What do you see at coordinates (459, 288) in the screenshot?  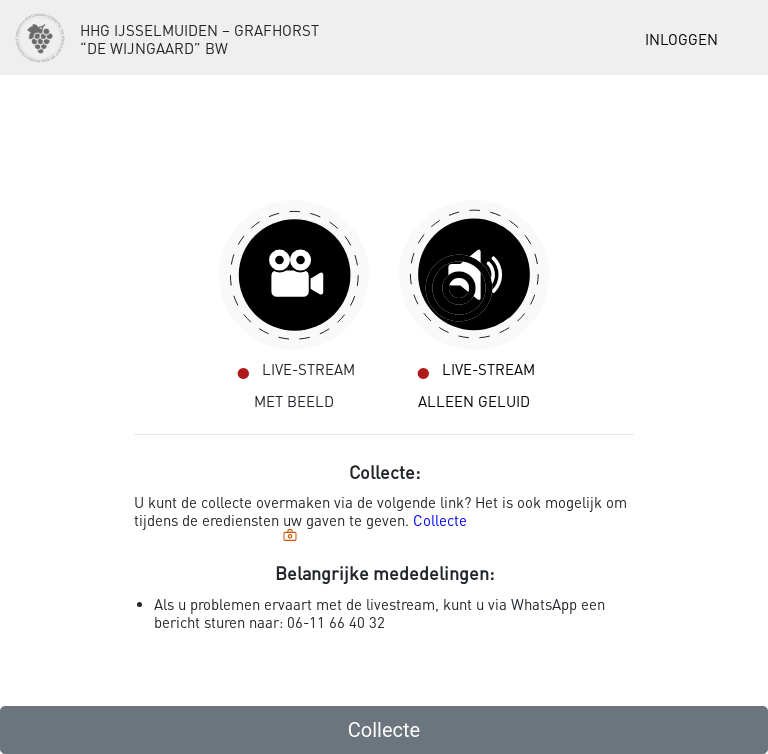 I see `selected radio button option` at bounding box center [459, 288].